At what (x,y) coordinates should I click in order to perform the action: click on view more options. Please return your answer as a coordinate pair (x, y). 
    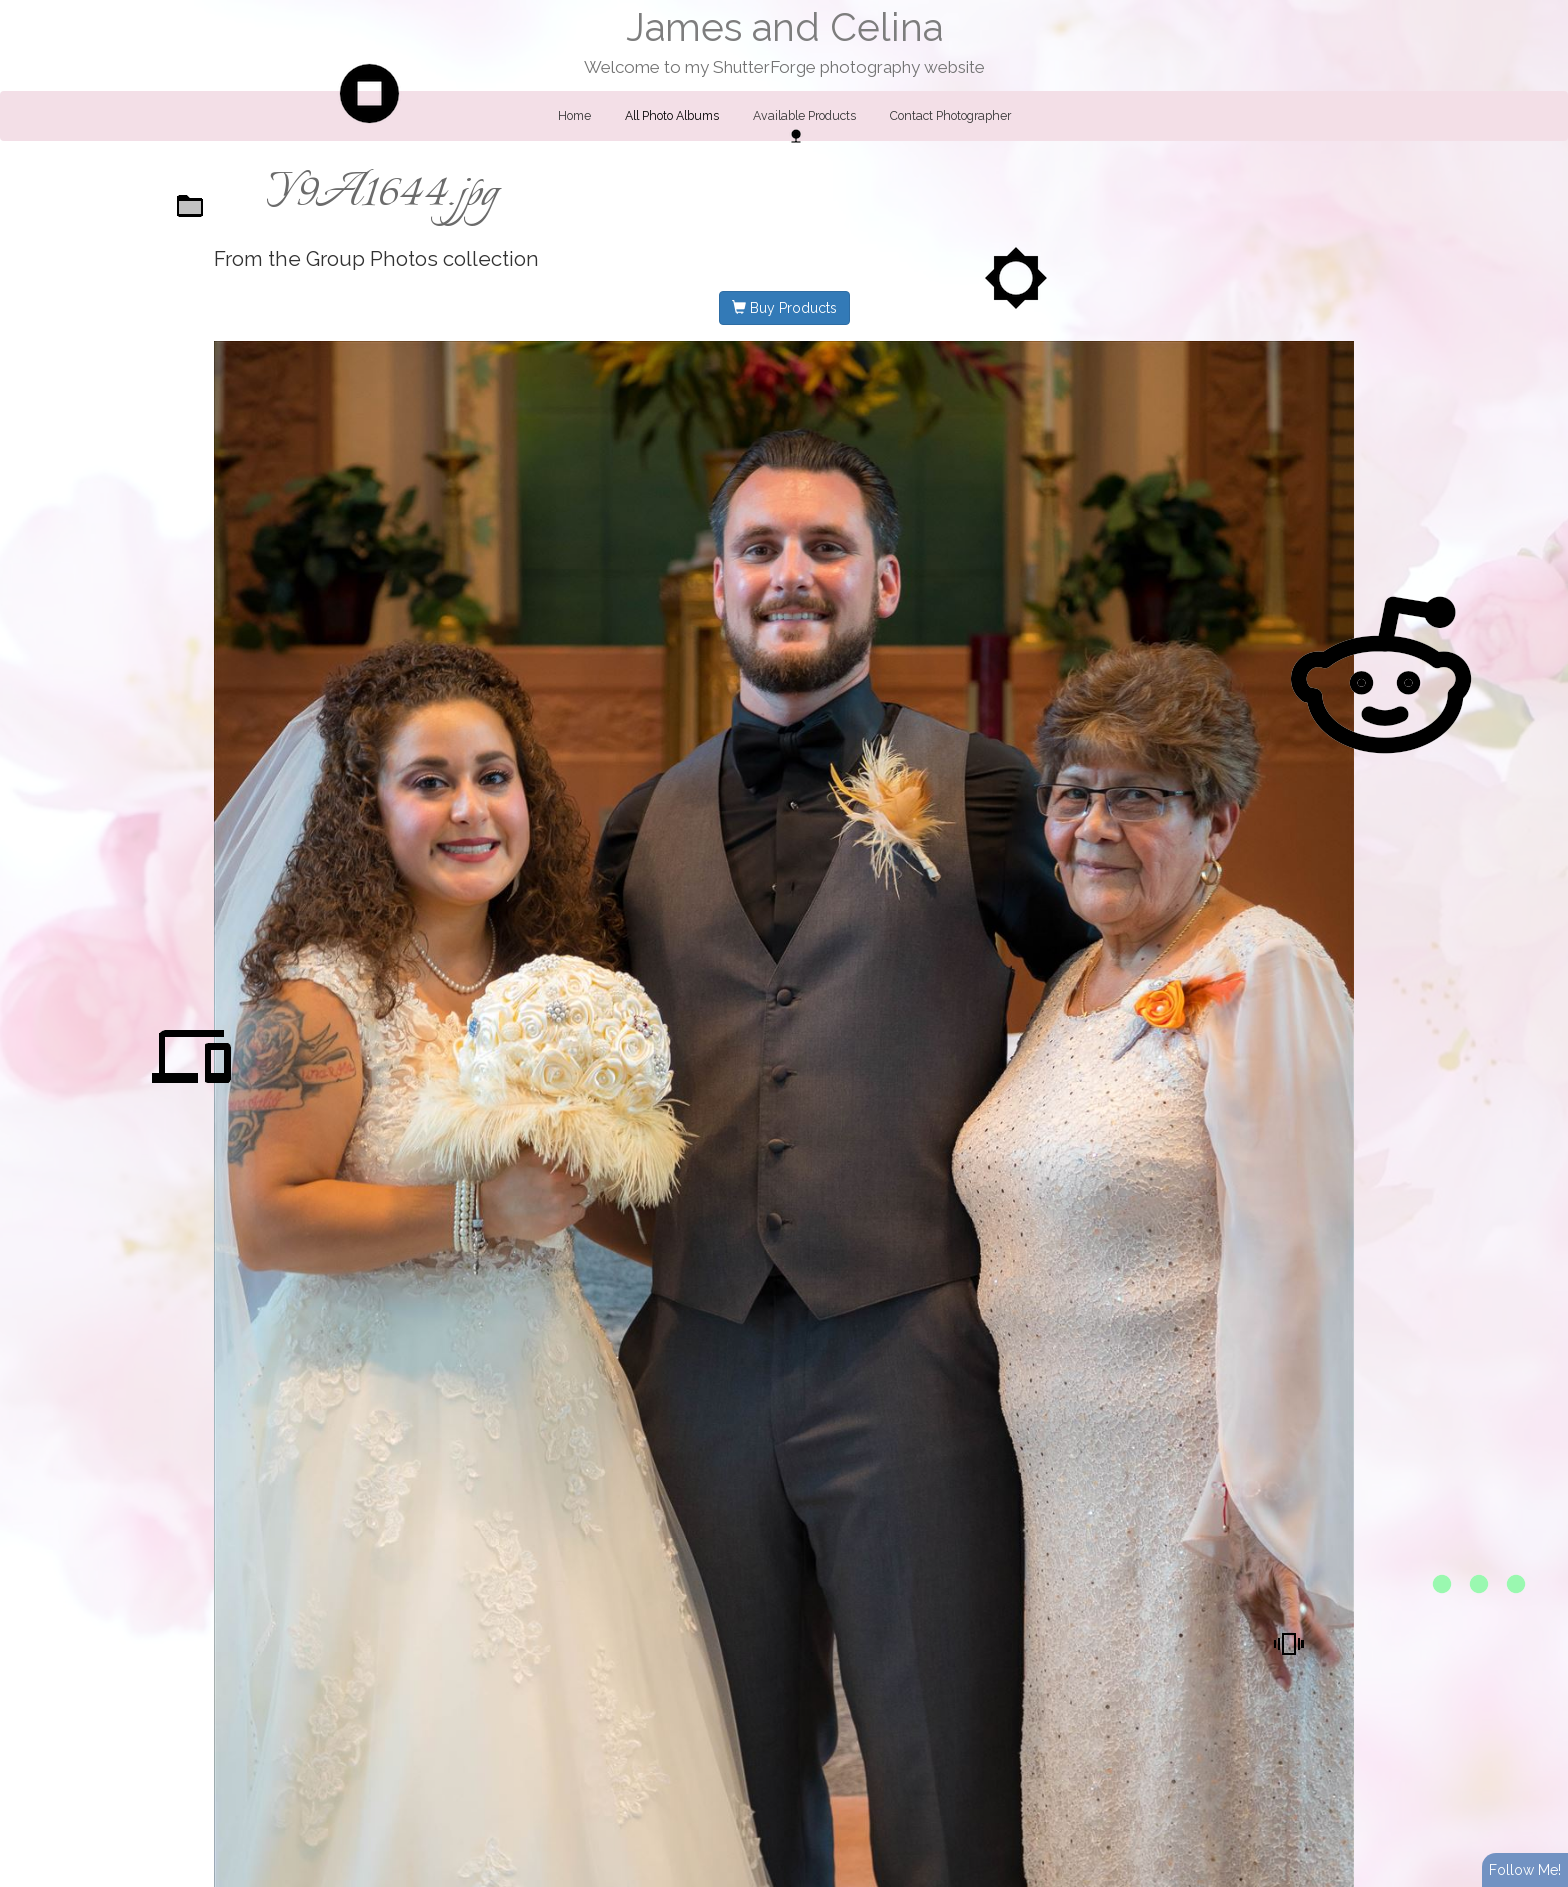
    Looking at the image, I should click on (1479, 1584).